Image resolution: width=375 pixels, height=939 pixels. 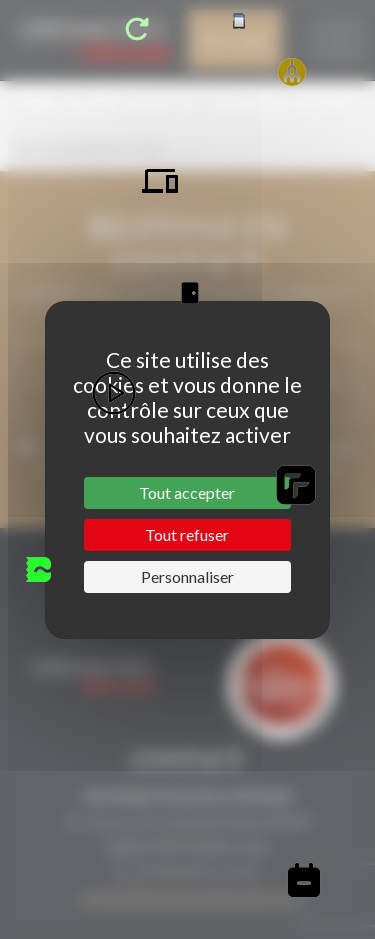 What do you see at coordinates (292, 72) in the screenshot?
I see `megaport brand logo` at bounding box center [292, 72].